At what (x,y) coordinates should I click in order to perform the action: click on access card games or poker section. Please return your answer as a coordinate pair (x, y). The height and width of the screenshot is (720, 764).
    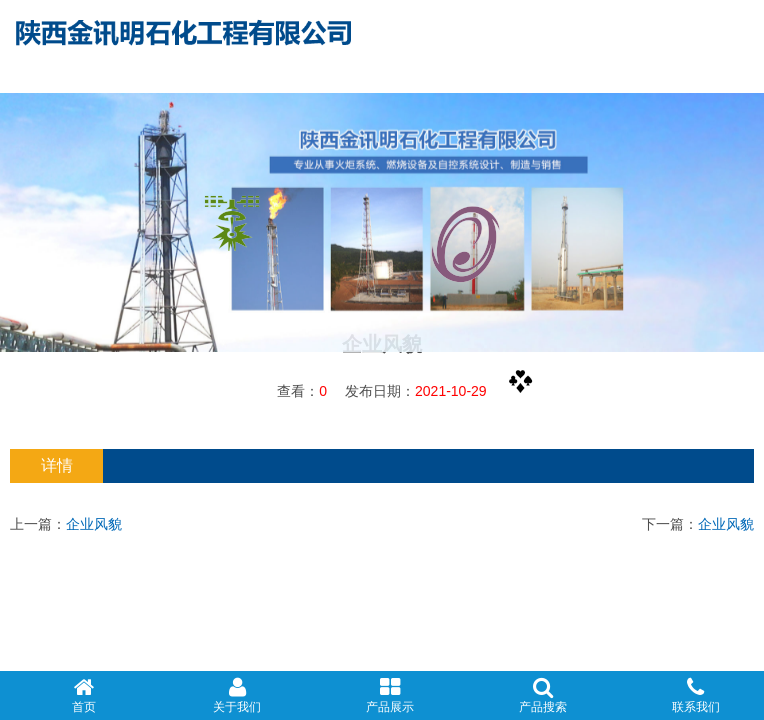
    Looking at the image, I should click on (520, 381).